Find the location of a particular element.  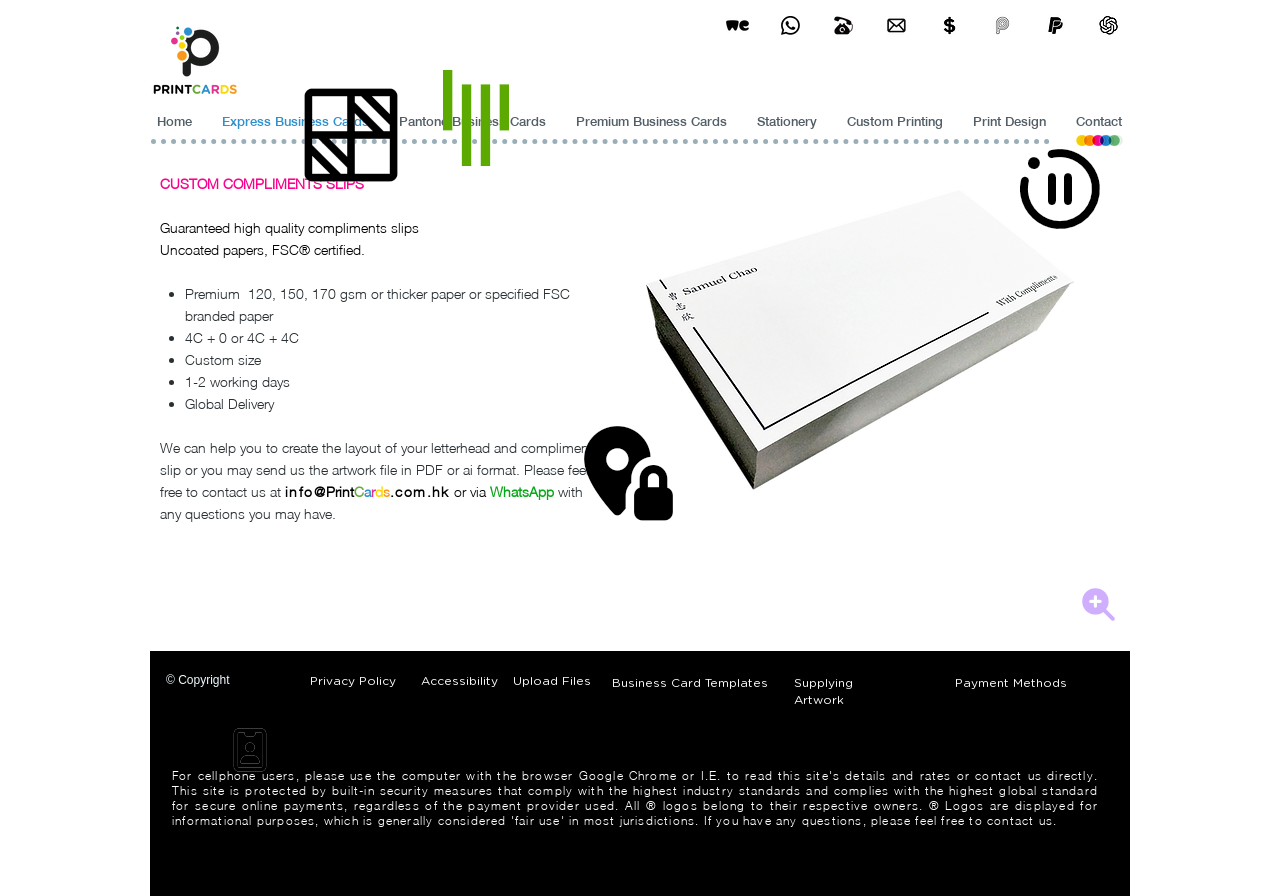

indicates transparency or no background in image editing is located at coordinates (351, 135).